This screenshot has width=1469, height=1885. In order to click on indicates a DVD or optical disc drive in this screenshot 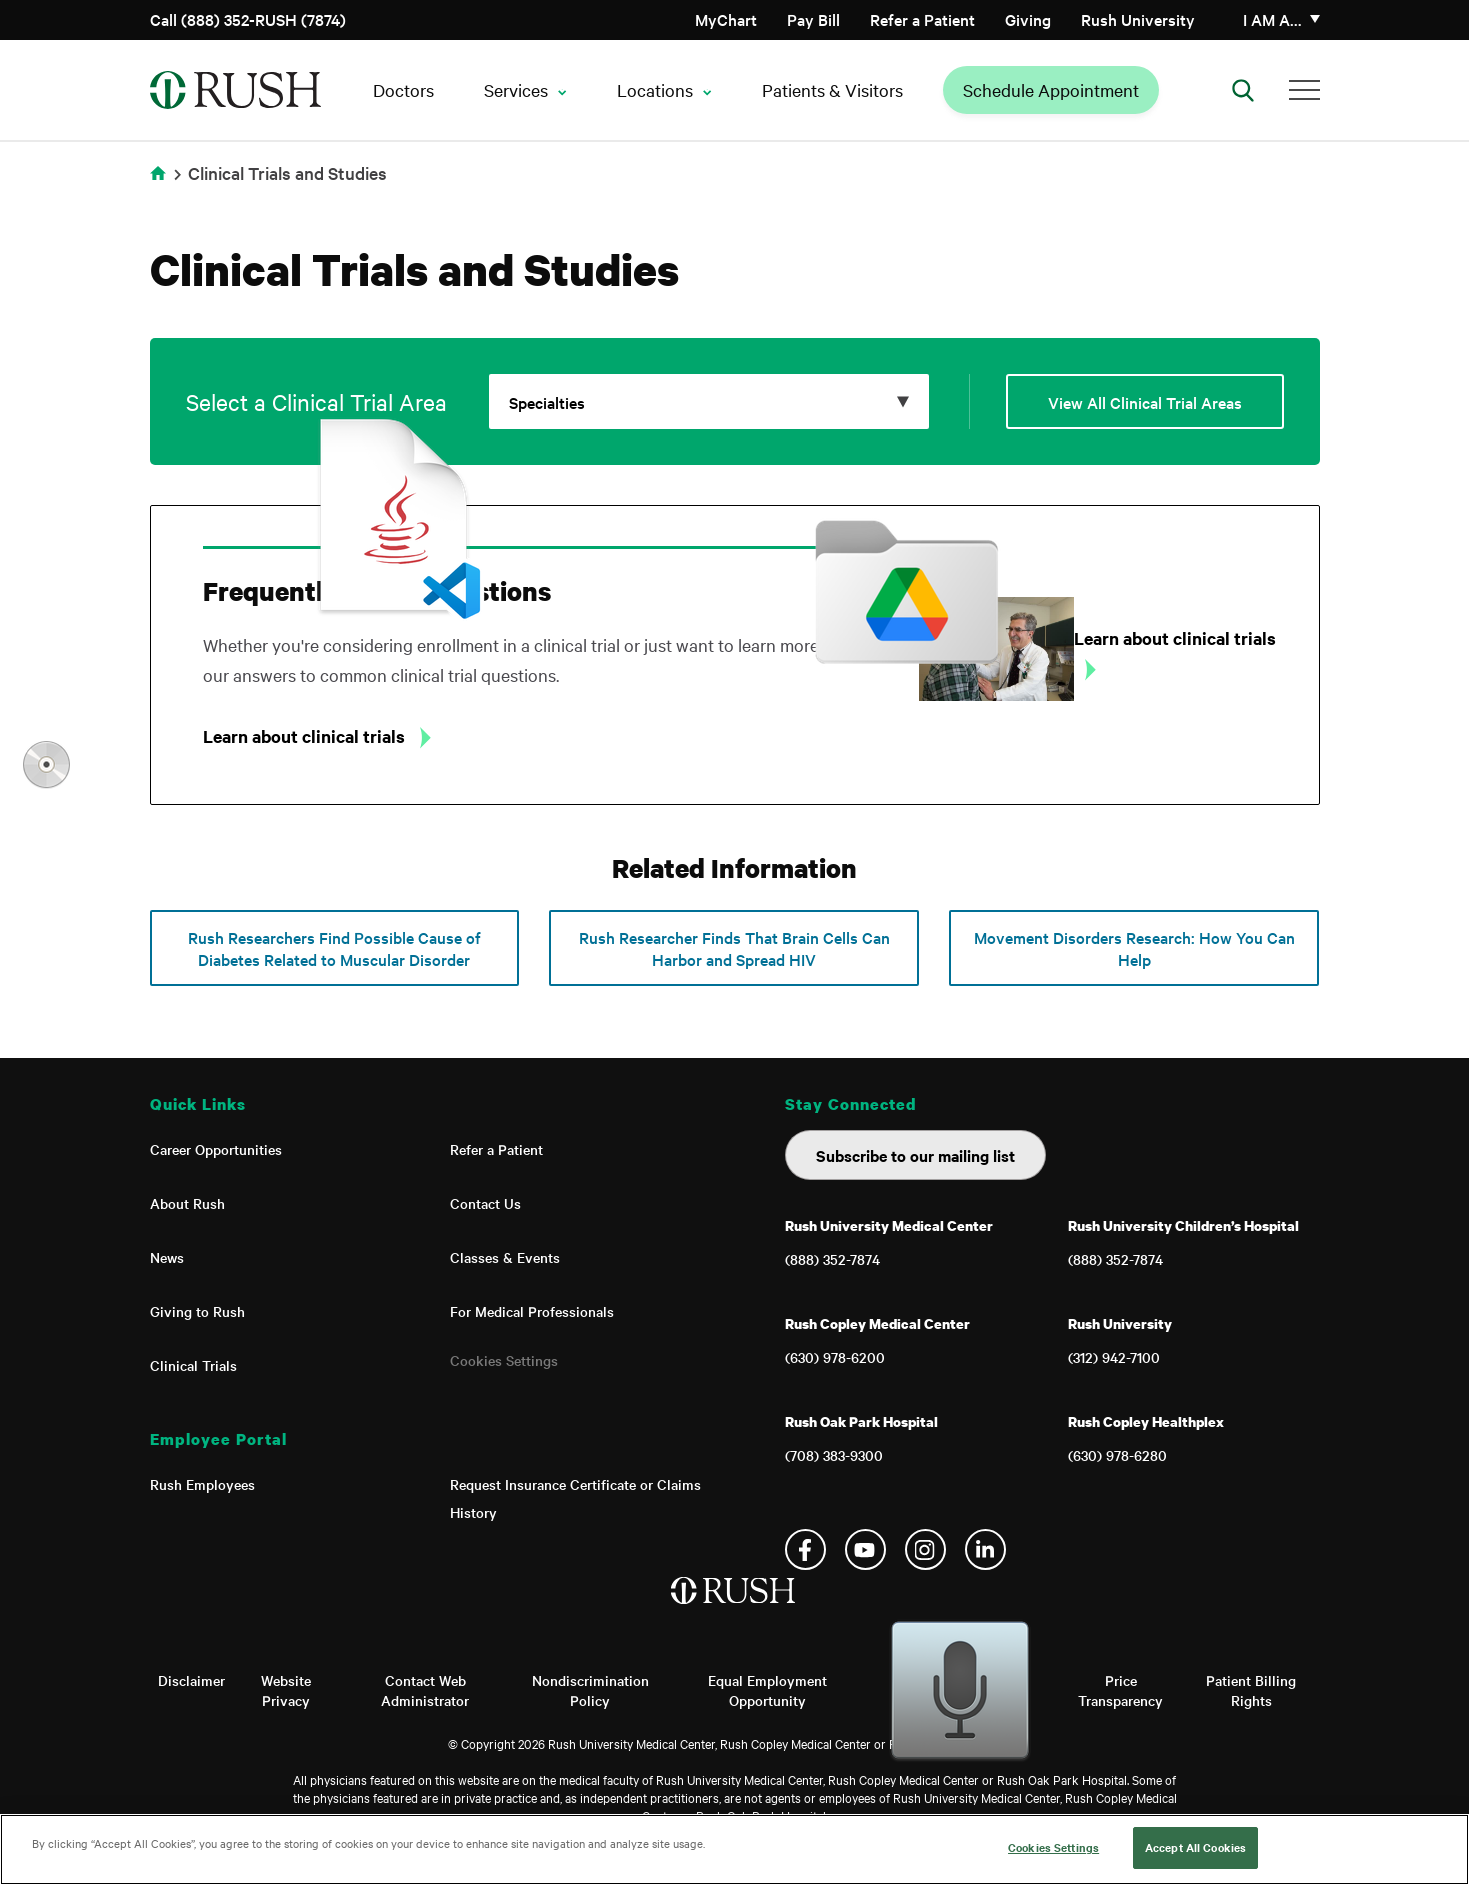, I will do `click(46, 764)`.